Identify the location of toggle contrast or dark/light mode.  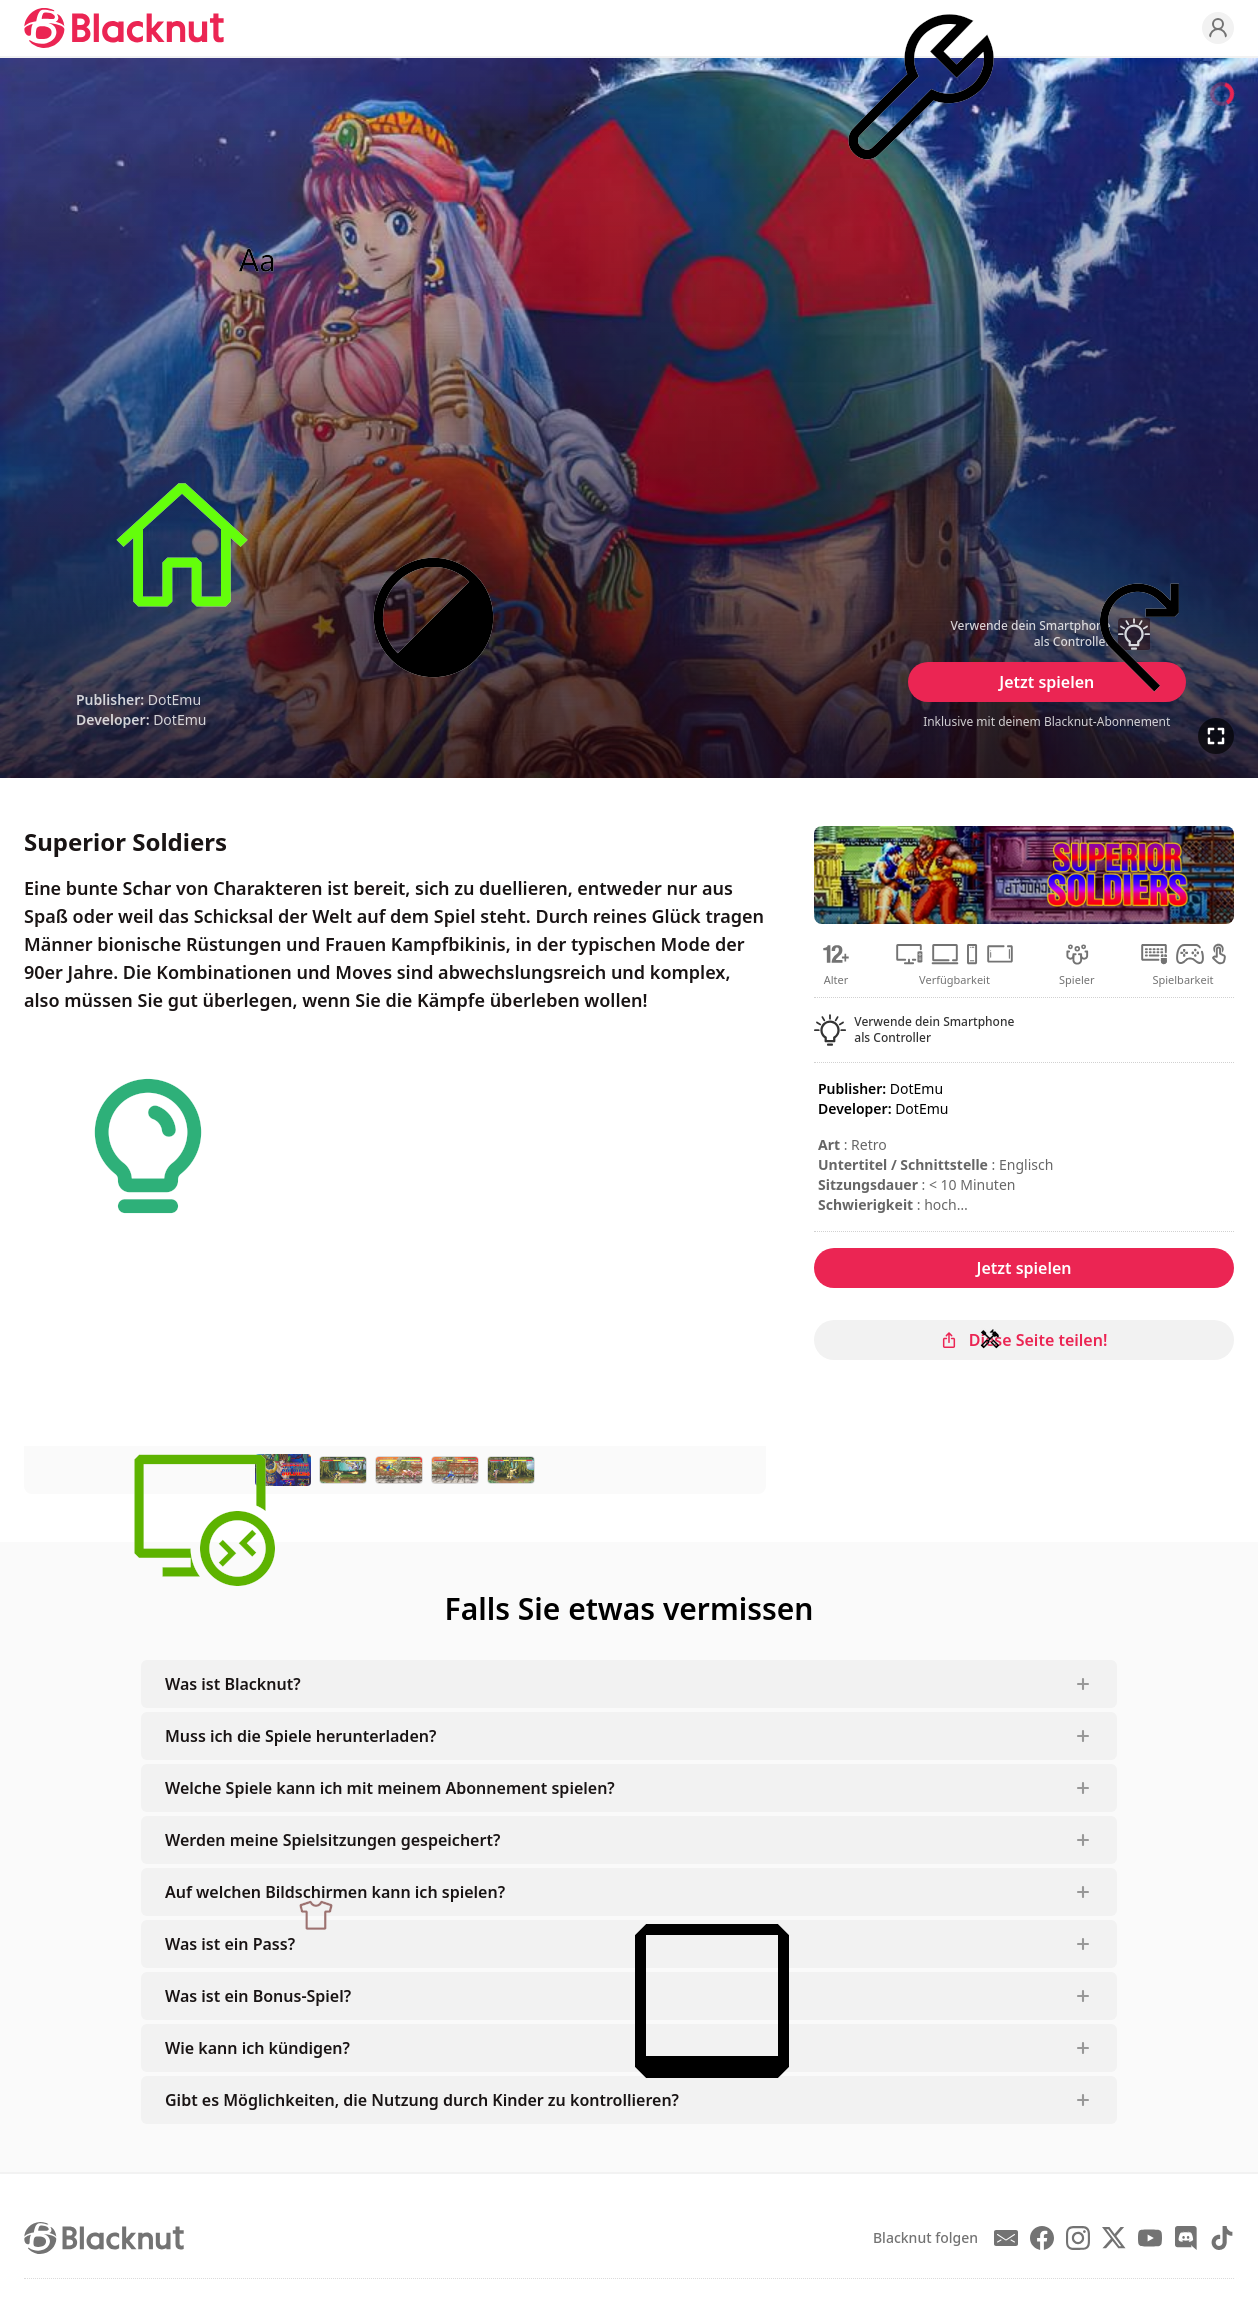
(433, 617).